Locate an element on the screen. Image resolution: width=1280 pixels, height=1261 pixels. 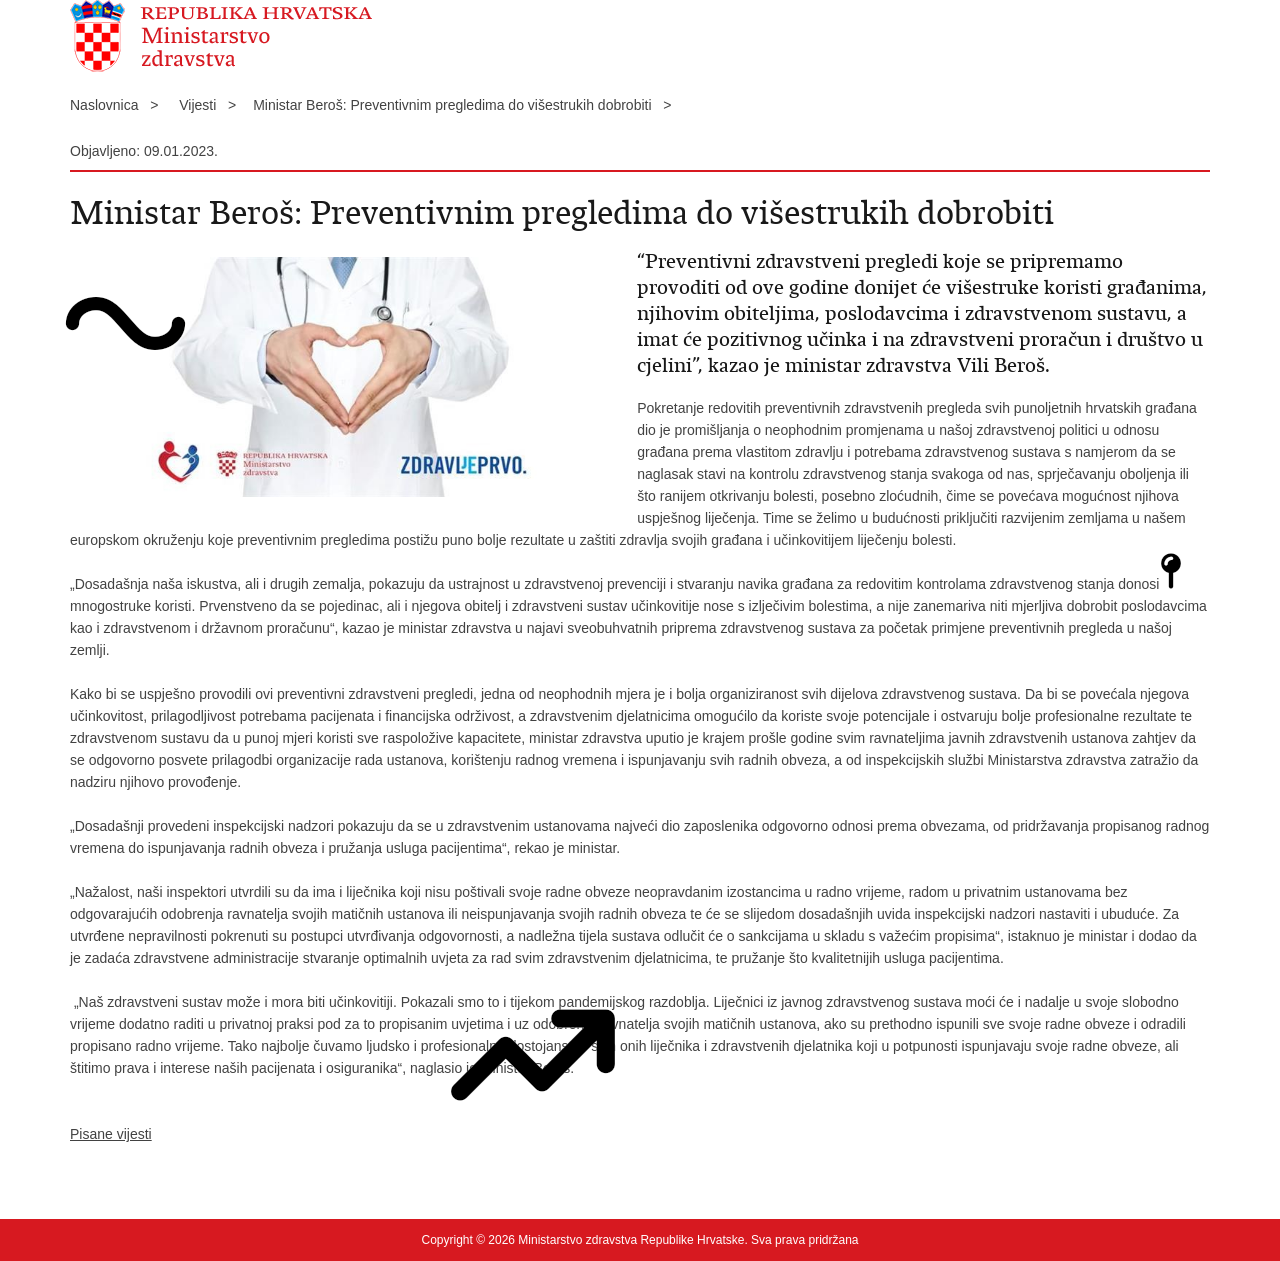
view trending or popular content is located at coordinates (533, 1055).